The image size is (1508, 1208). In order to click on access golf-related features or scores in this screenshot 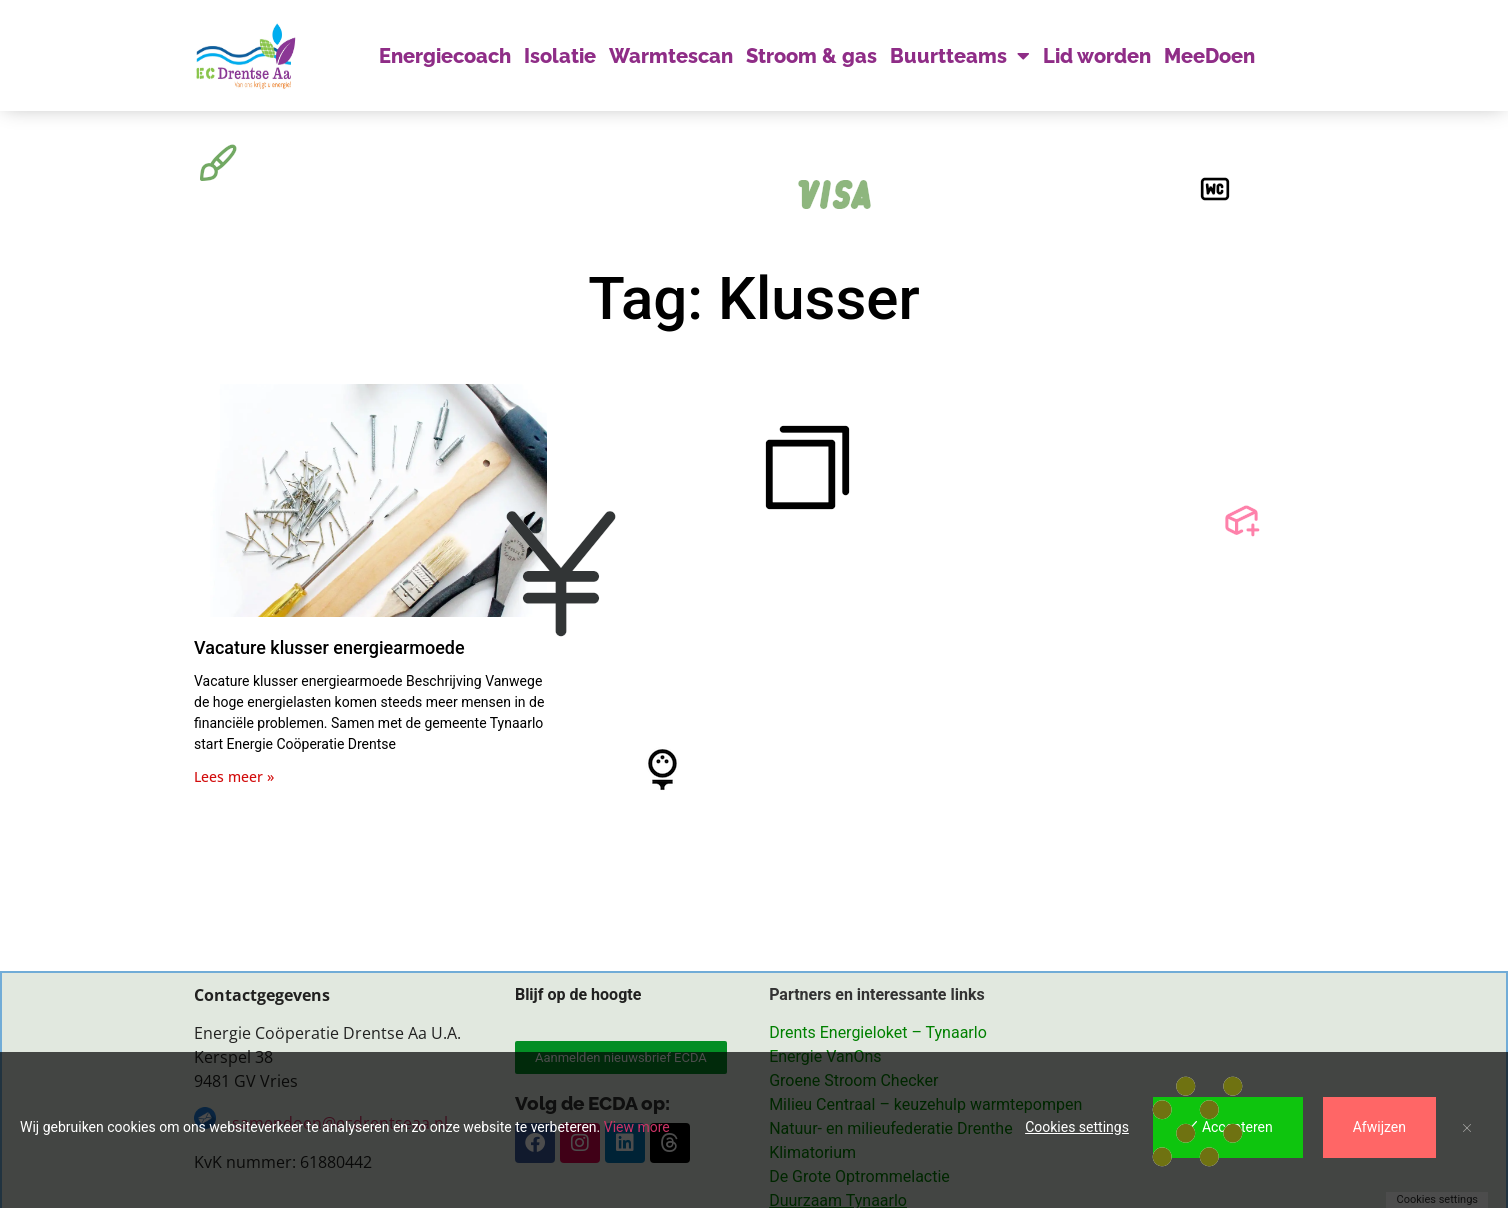, I will do `click(662, 769)`.